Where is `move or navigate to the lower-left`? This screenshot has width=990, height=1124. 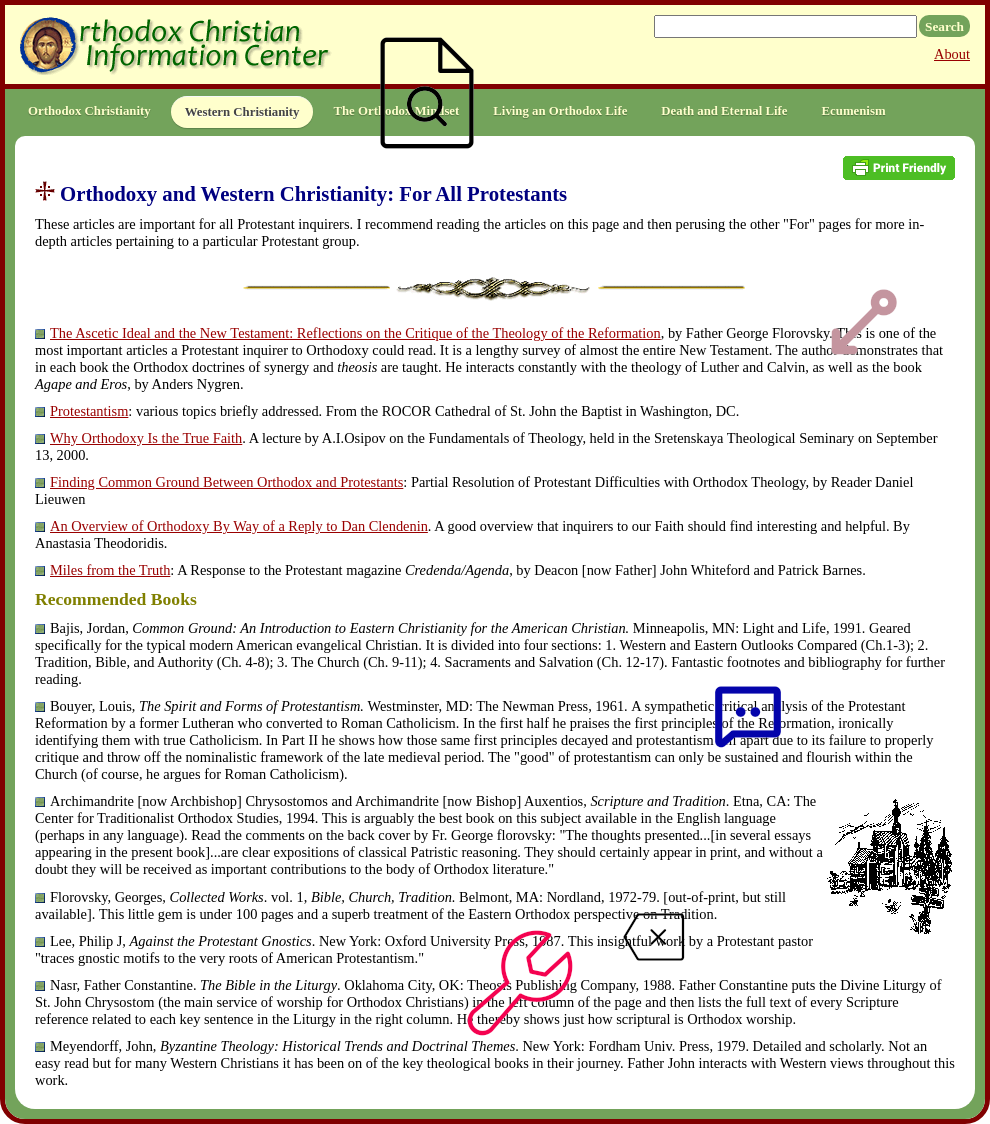
move or navigate to the lower-left is located at coordinates (862, 324).